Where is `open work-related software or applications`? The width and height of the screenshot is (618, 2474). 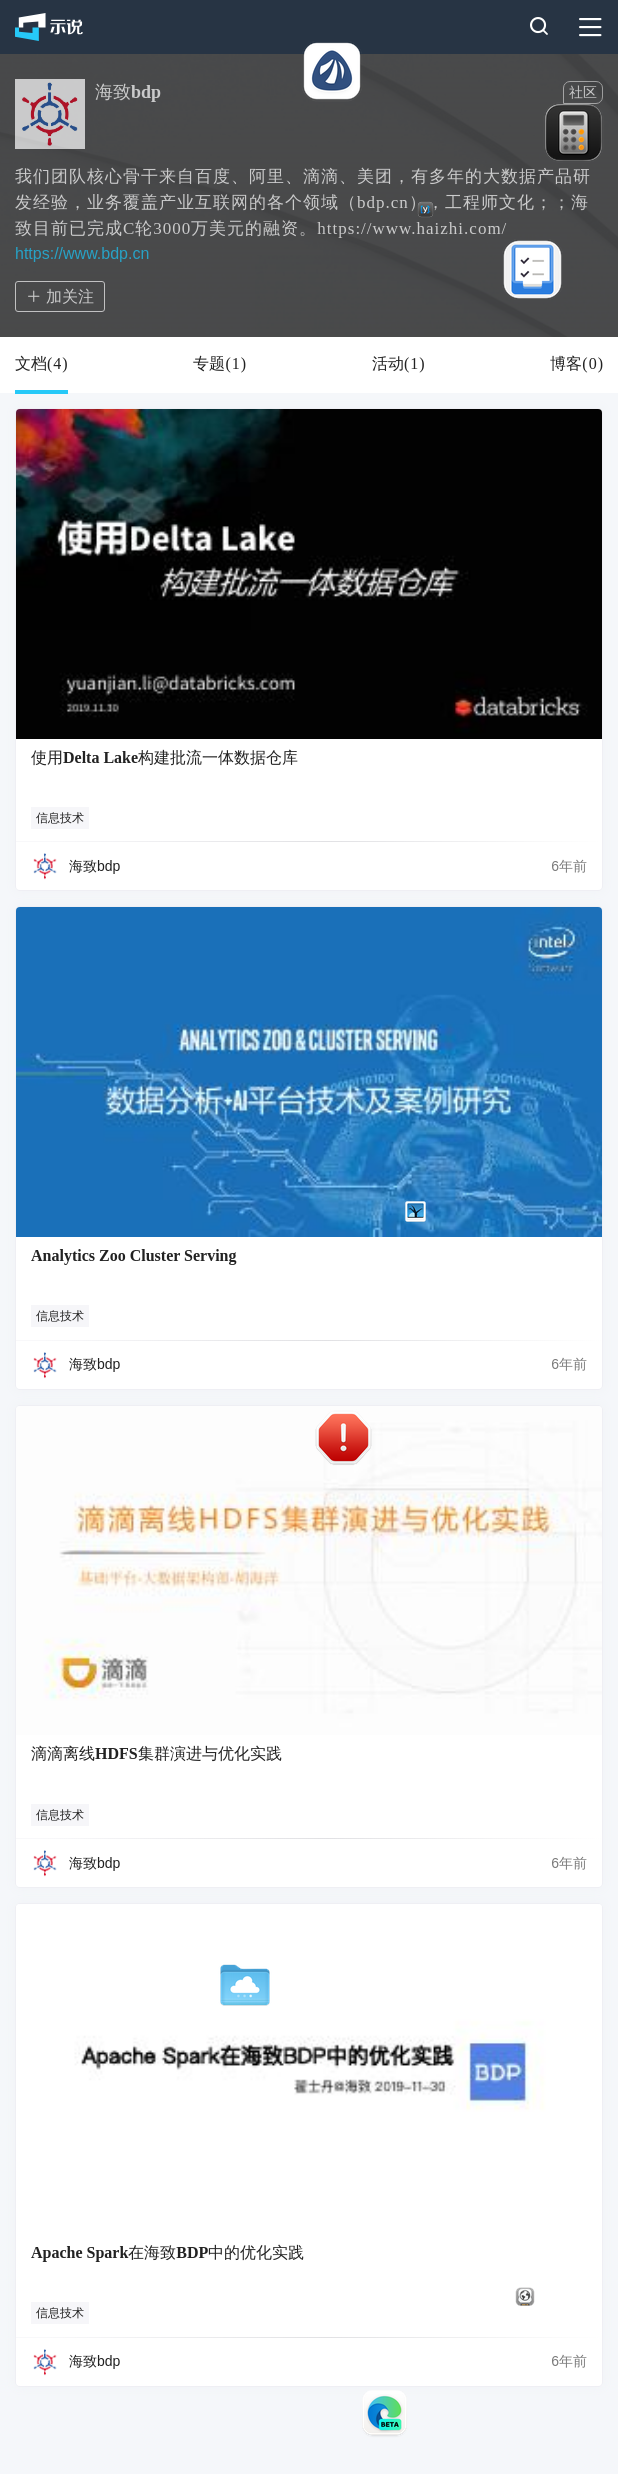 open work-related software or applications is located at coordinates (532, 269).